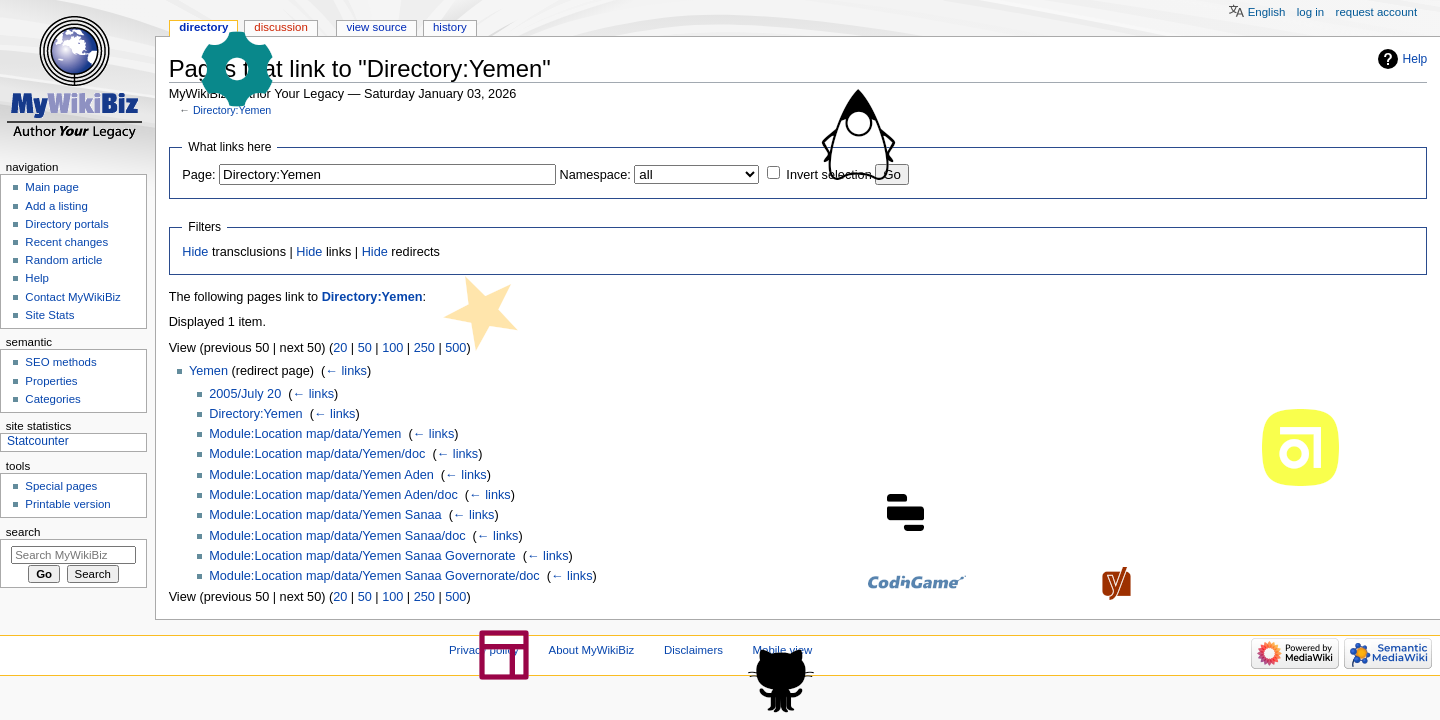  Describe the element at coordinates (905, 512) in the screenshot. I see `retool app or service logo` at that location.